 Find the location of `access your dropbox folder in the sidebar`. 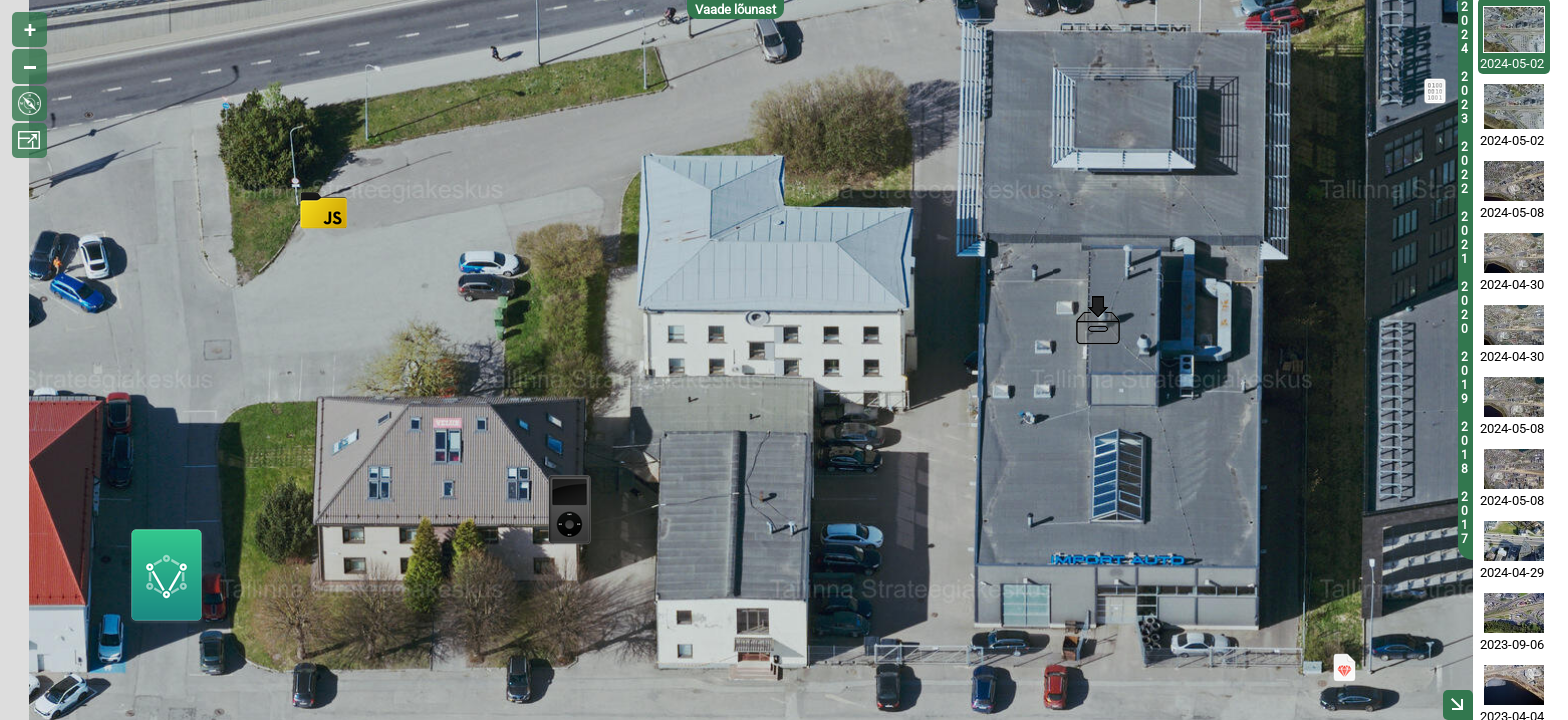

access your dropbox folder in the sidebar is located at coordinates (1098, 321).